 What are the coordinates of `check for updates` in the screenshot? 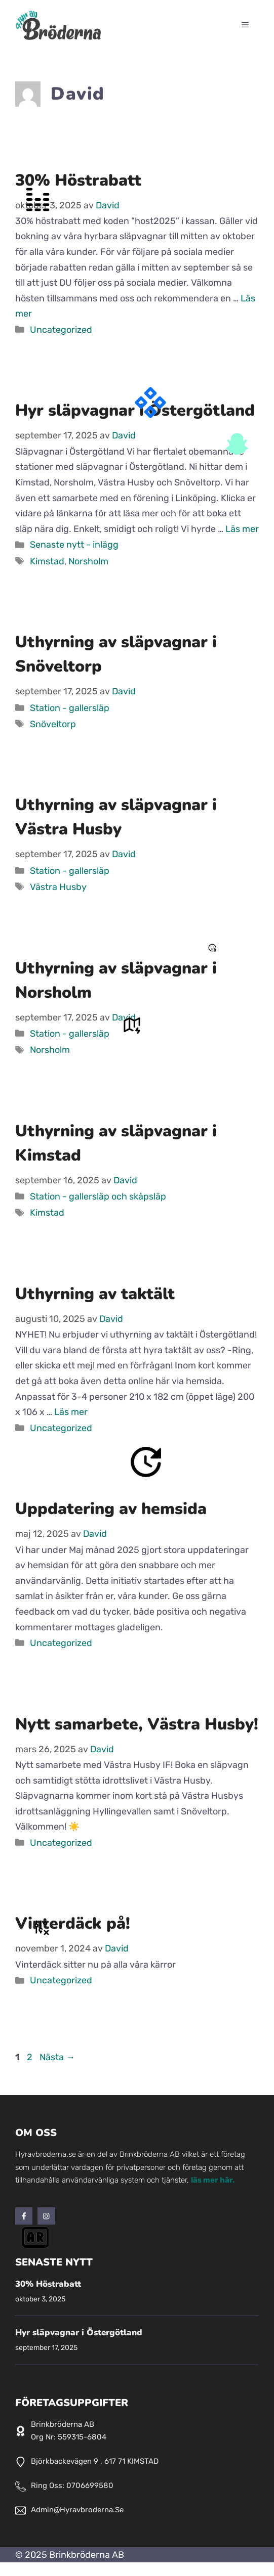 It's located at (146, 1462).